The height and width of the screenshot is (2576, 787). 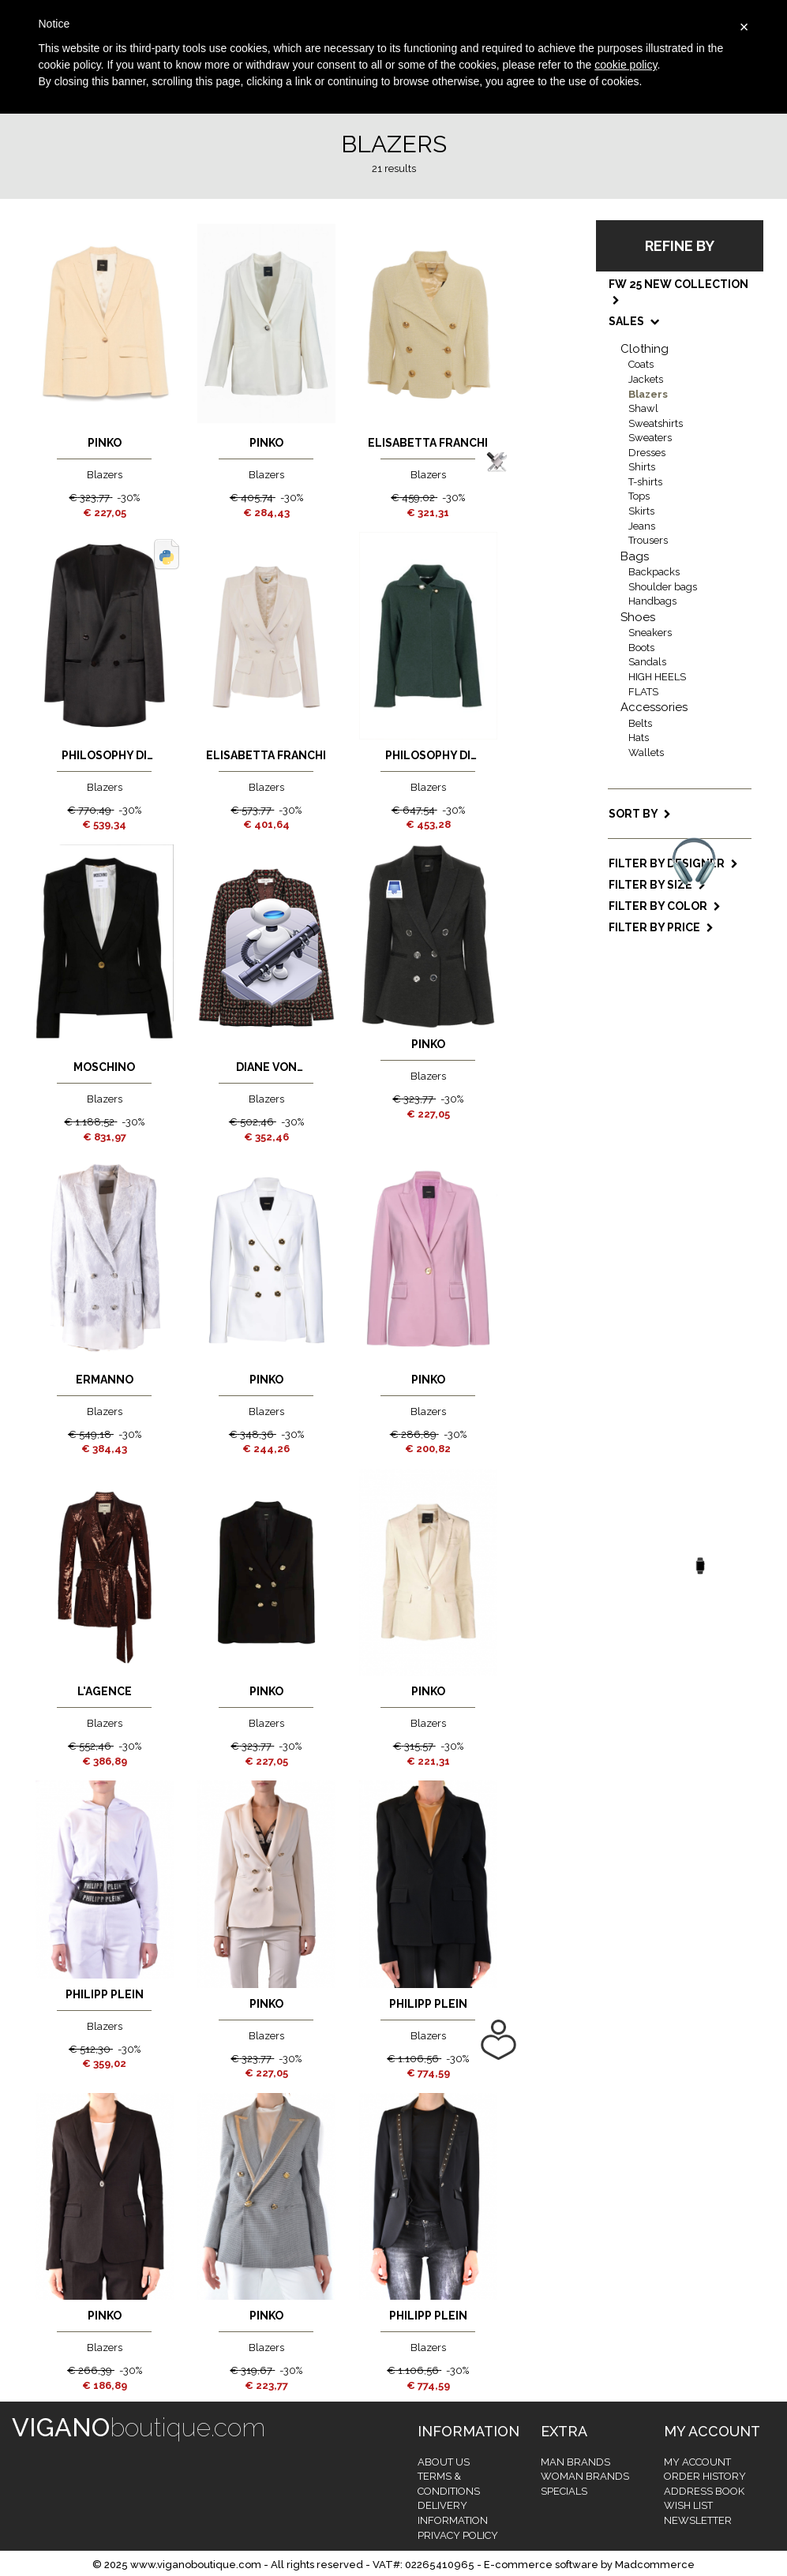 What do you see at coordinates (694, 861) in the screenshot?
I see `bluetooth headphones connected` at bounding box center [694, 861].